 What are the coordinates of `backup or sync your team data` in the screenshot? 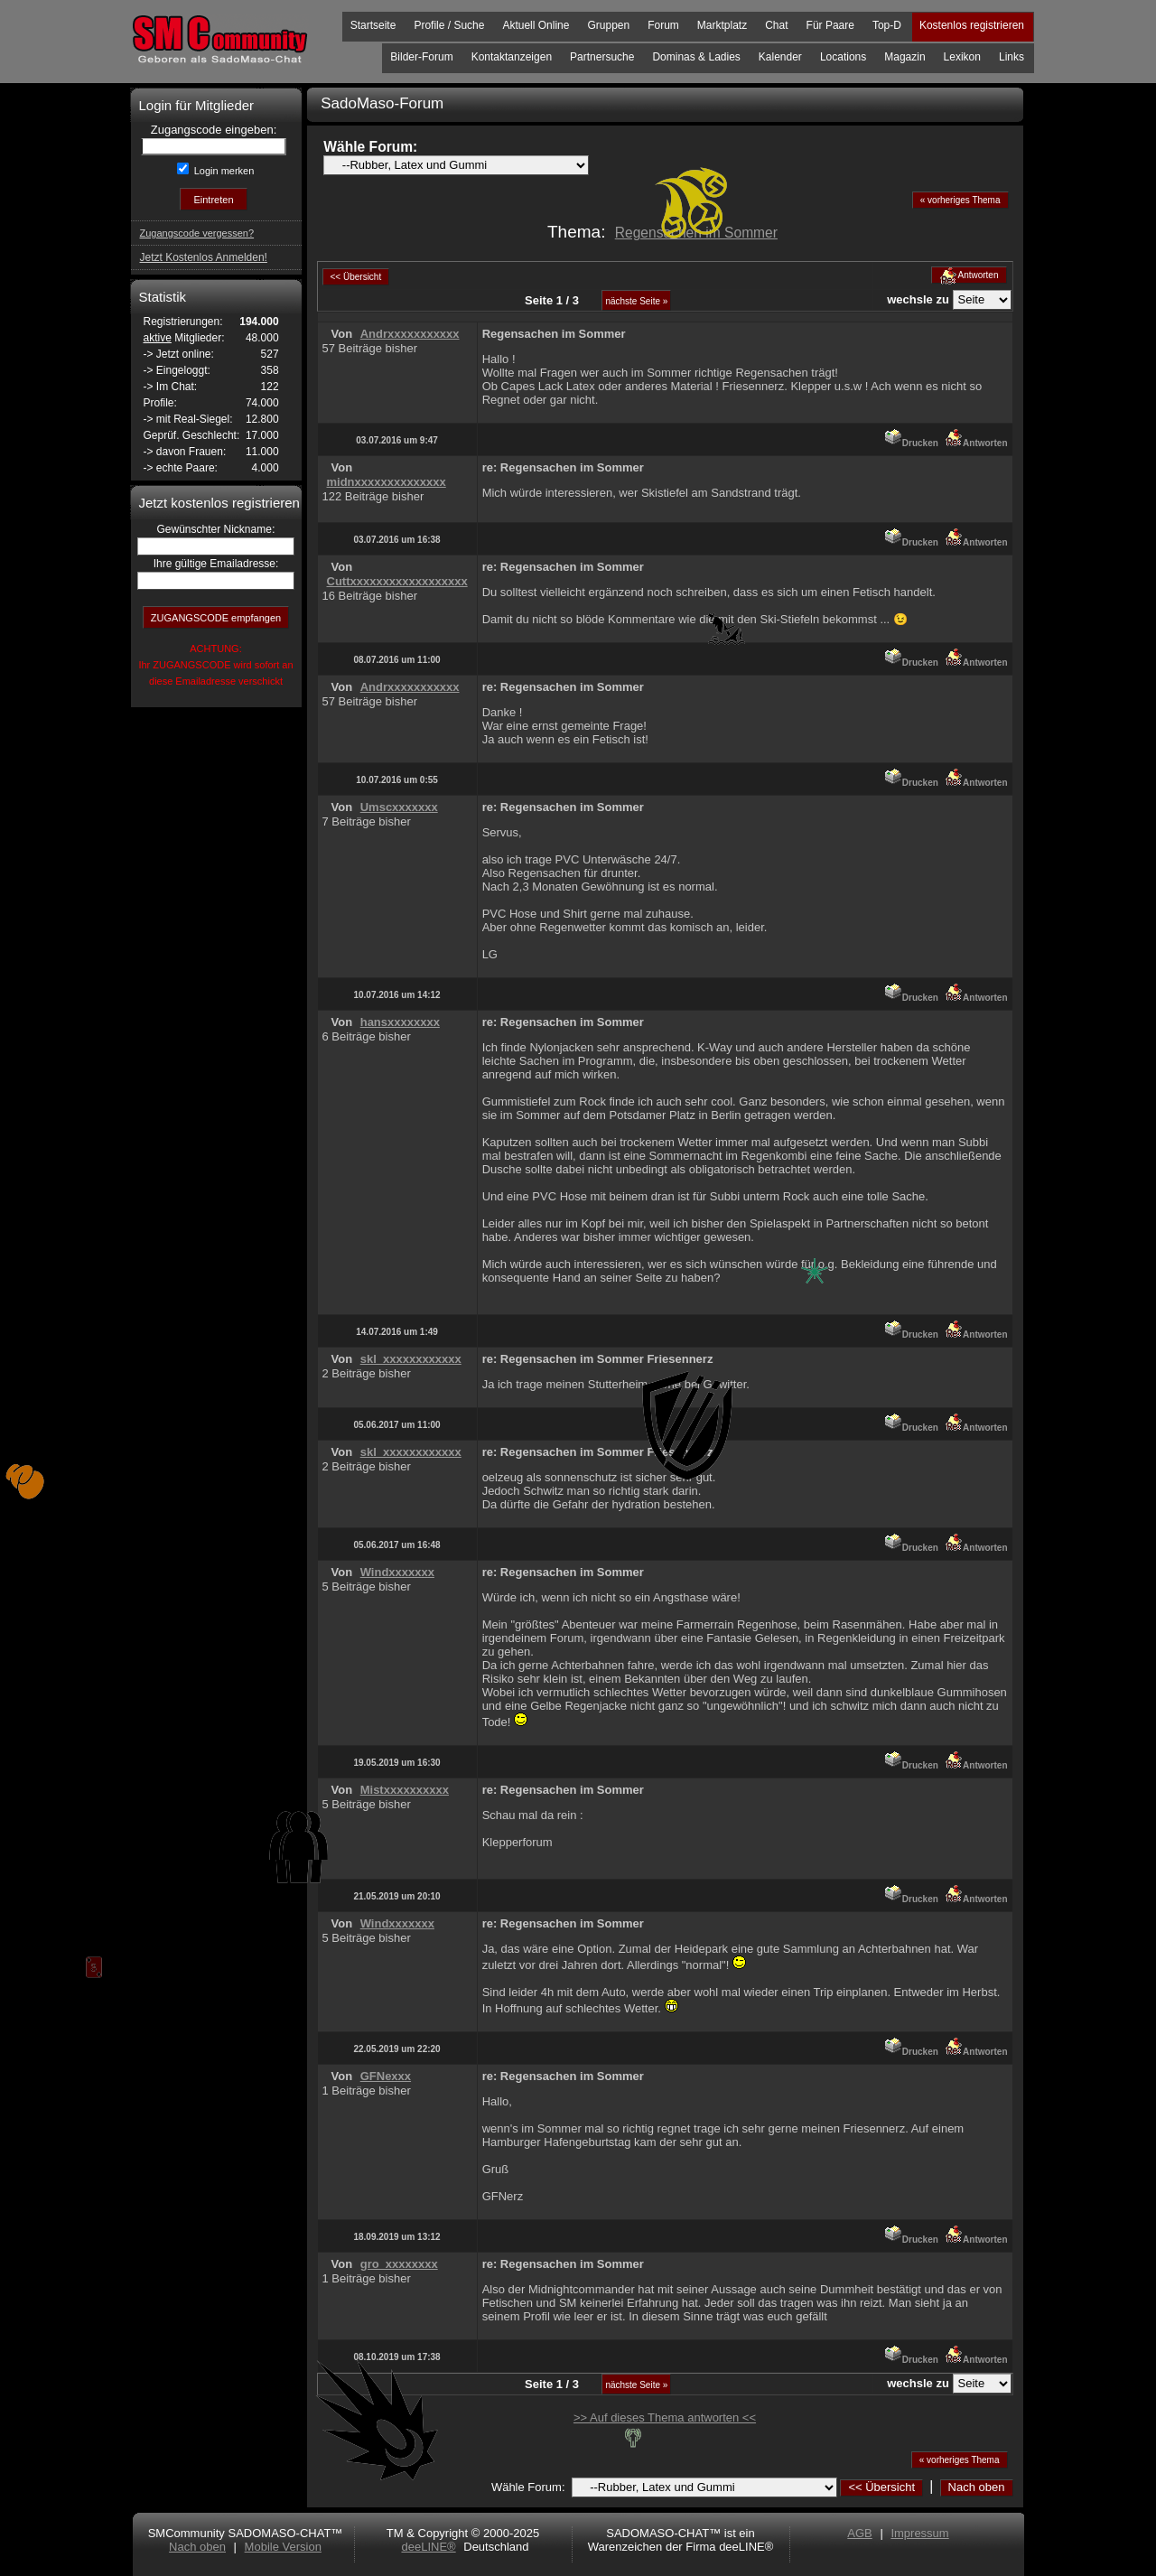 It's located at (299, 1847).